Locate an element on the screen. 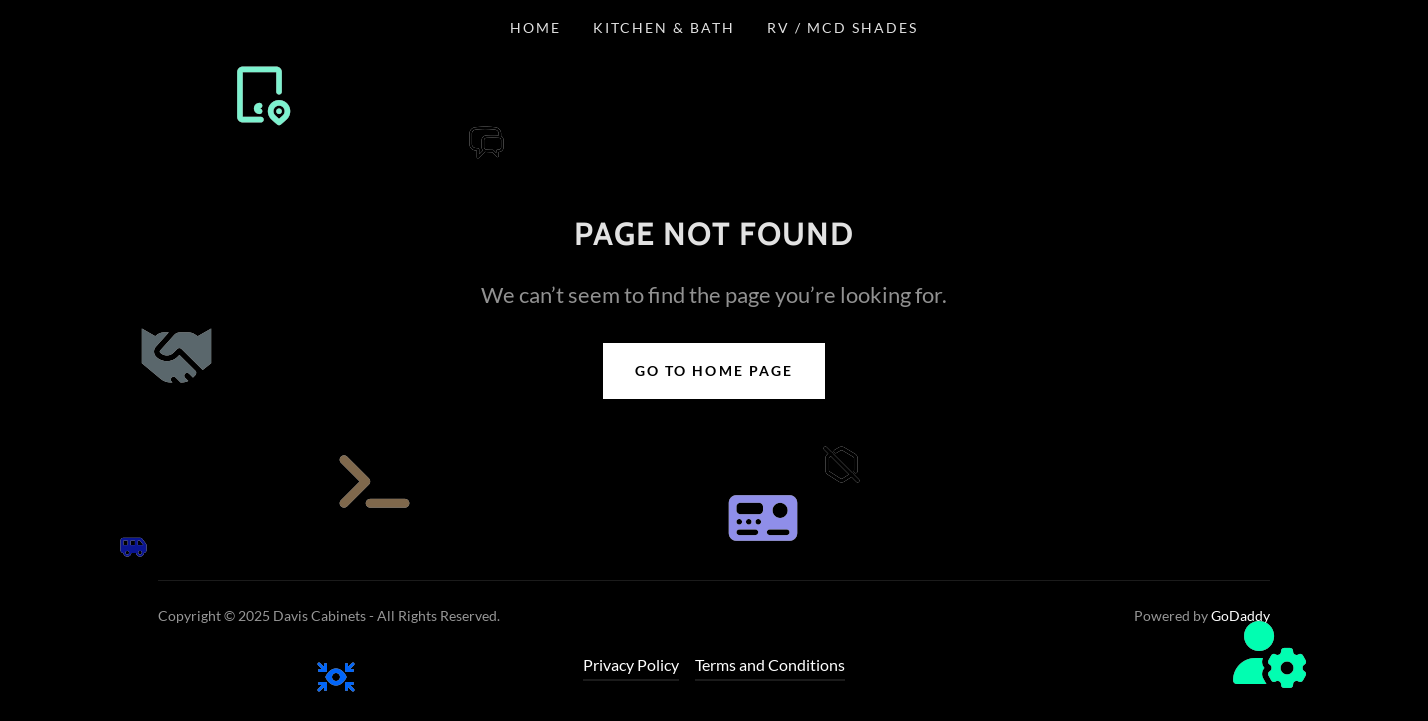 The height and width of the screenshot is (721, 1428). disable or deactivate a feature is located at coordinates (841, 464).